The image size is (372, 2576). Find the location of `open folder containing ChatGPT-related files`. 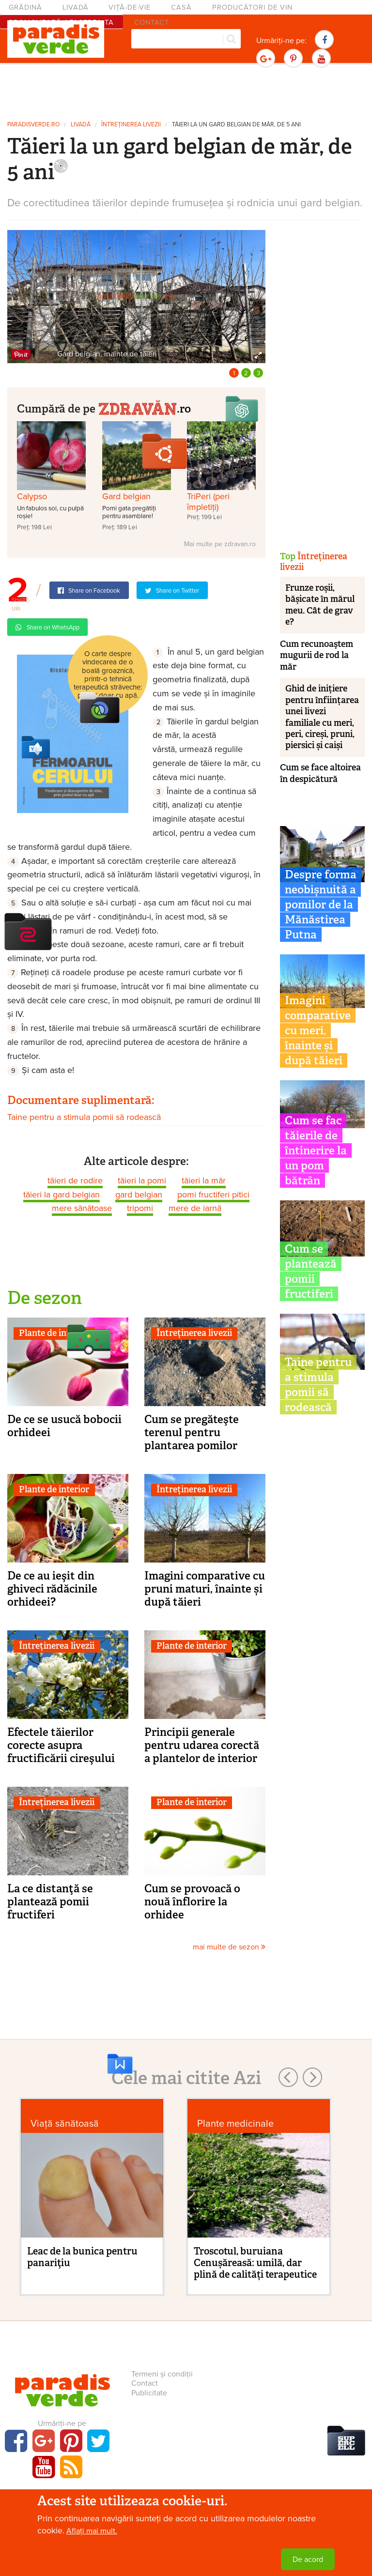

open folder containing ChatGPT-related files is located at coordinates (242, 410).